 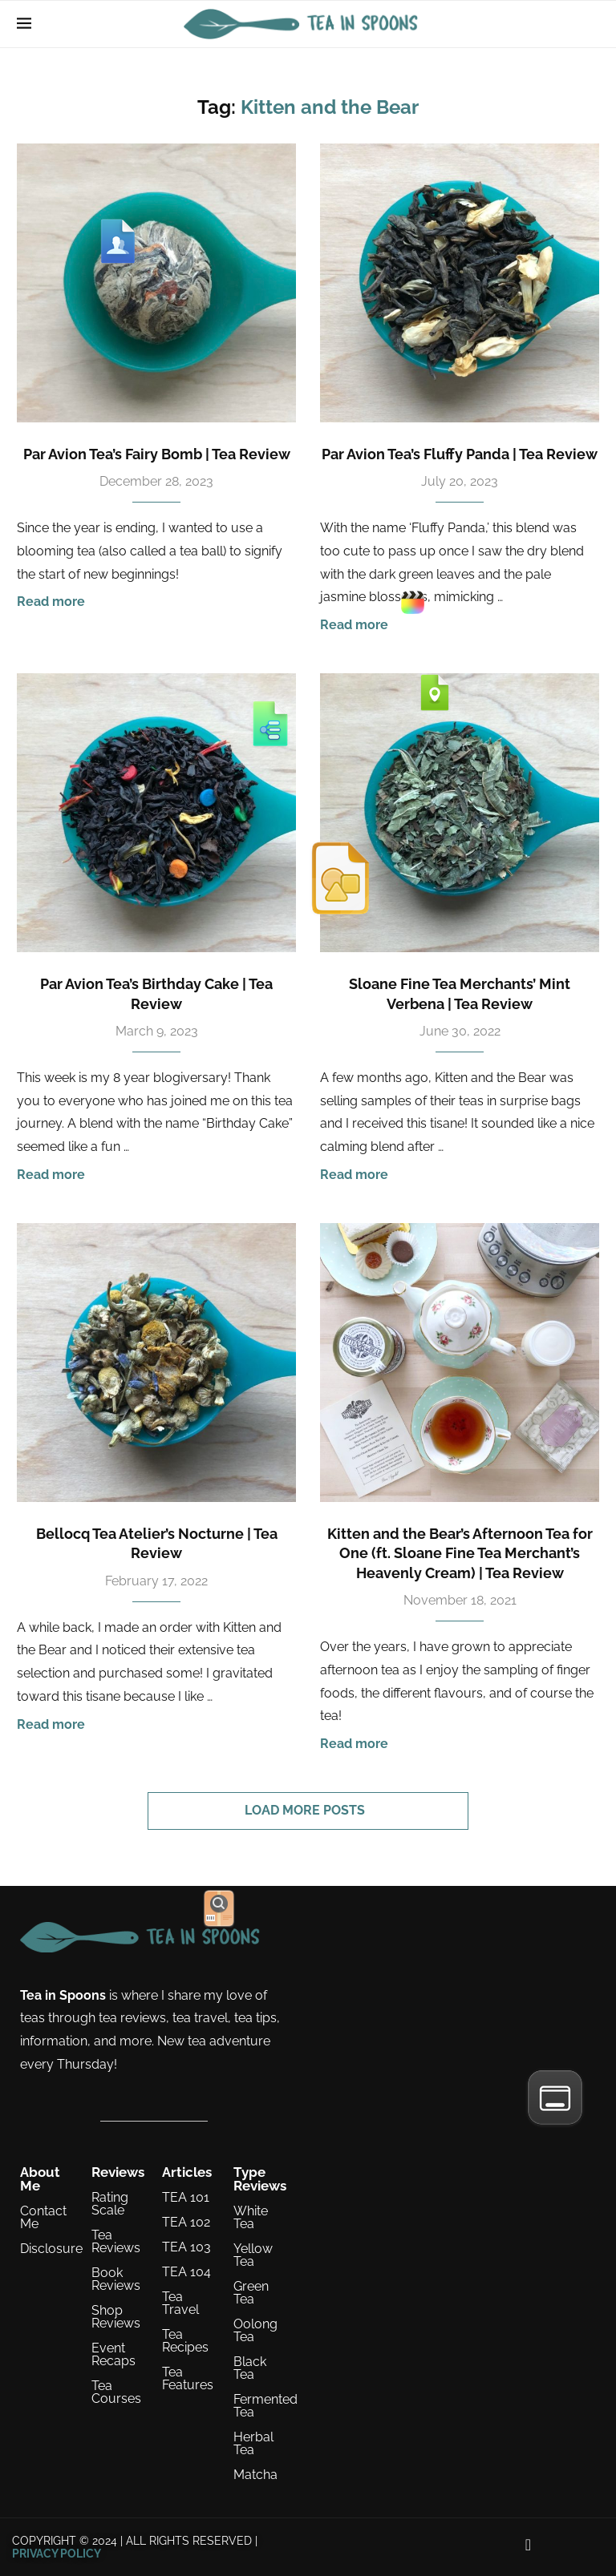 I want to click on open an opendocument graphics template file, so click(x=340, y=878).